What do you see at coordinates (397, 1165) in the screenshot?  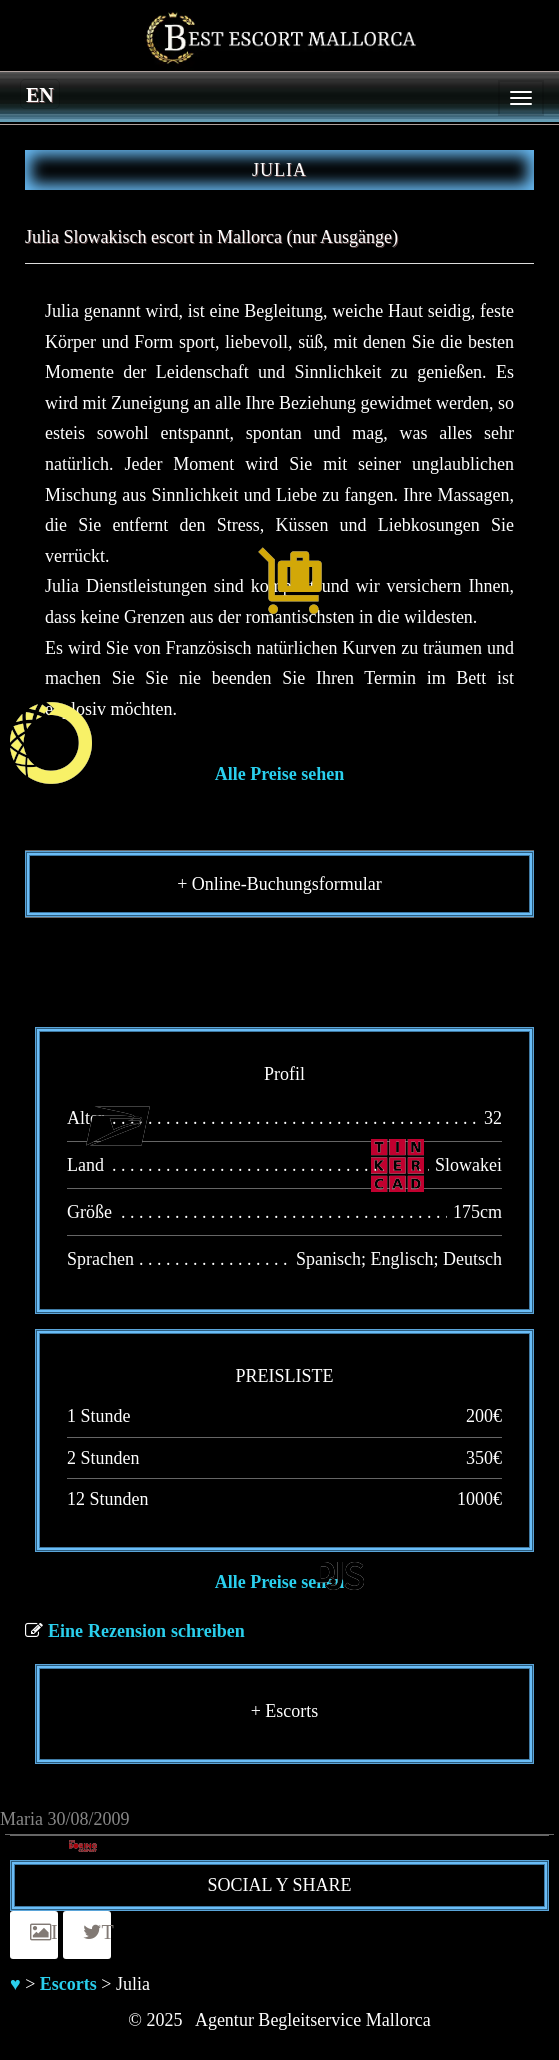 I see `open tinkercad 3d design application` at bounding box center [397, 1165].